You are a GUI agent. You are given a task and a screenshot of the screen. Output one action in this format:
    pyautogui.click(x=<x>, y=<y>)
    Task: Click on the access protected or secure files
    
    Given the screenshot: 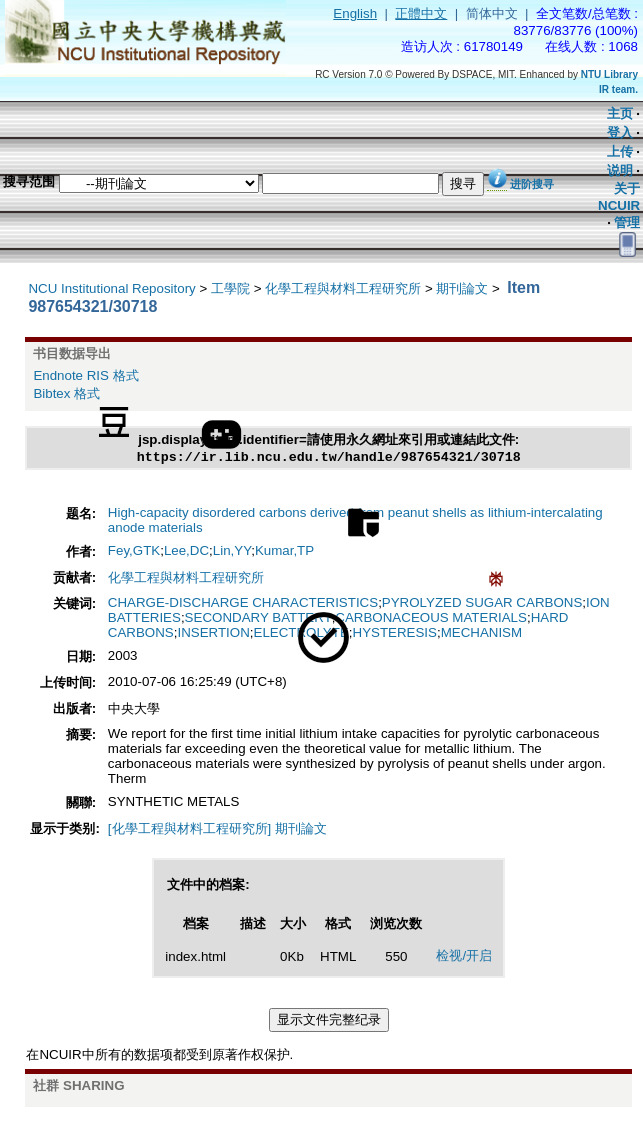 What is the action you would take?
    pyautogui.click(x=363, y=522)
    